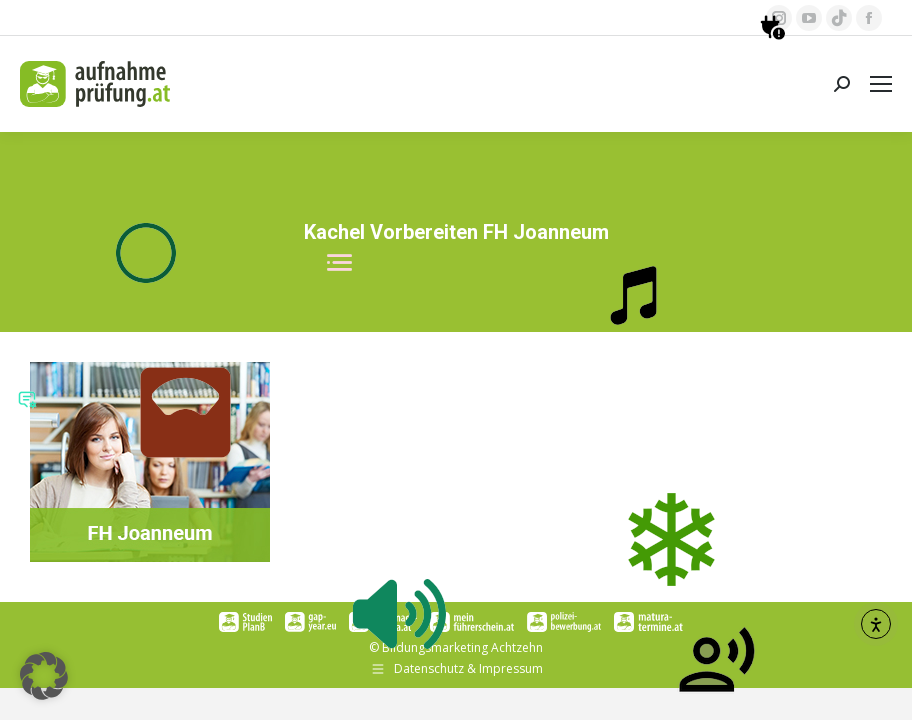  I want to click on unselected radio button or toggle option, so click(146, 253).